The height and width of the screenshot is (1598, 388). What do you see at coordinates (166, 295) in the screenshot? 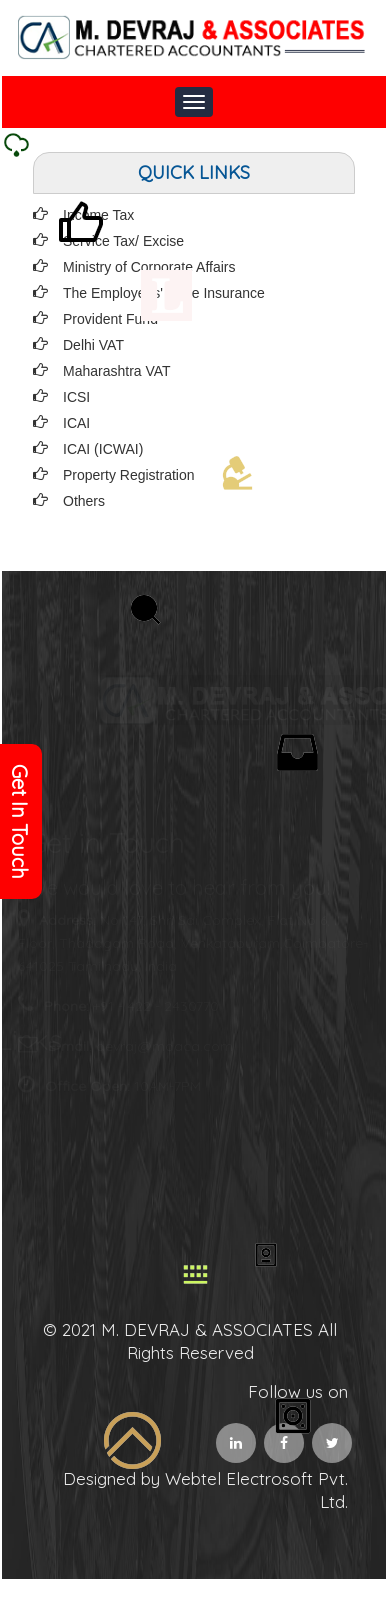
I see `visit the Lobsters link aggregation site` at bounding box center [166, 295].